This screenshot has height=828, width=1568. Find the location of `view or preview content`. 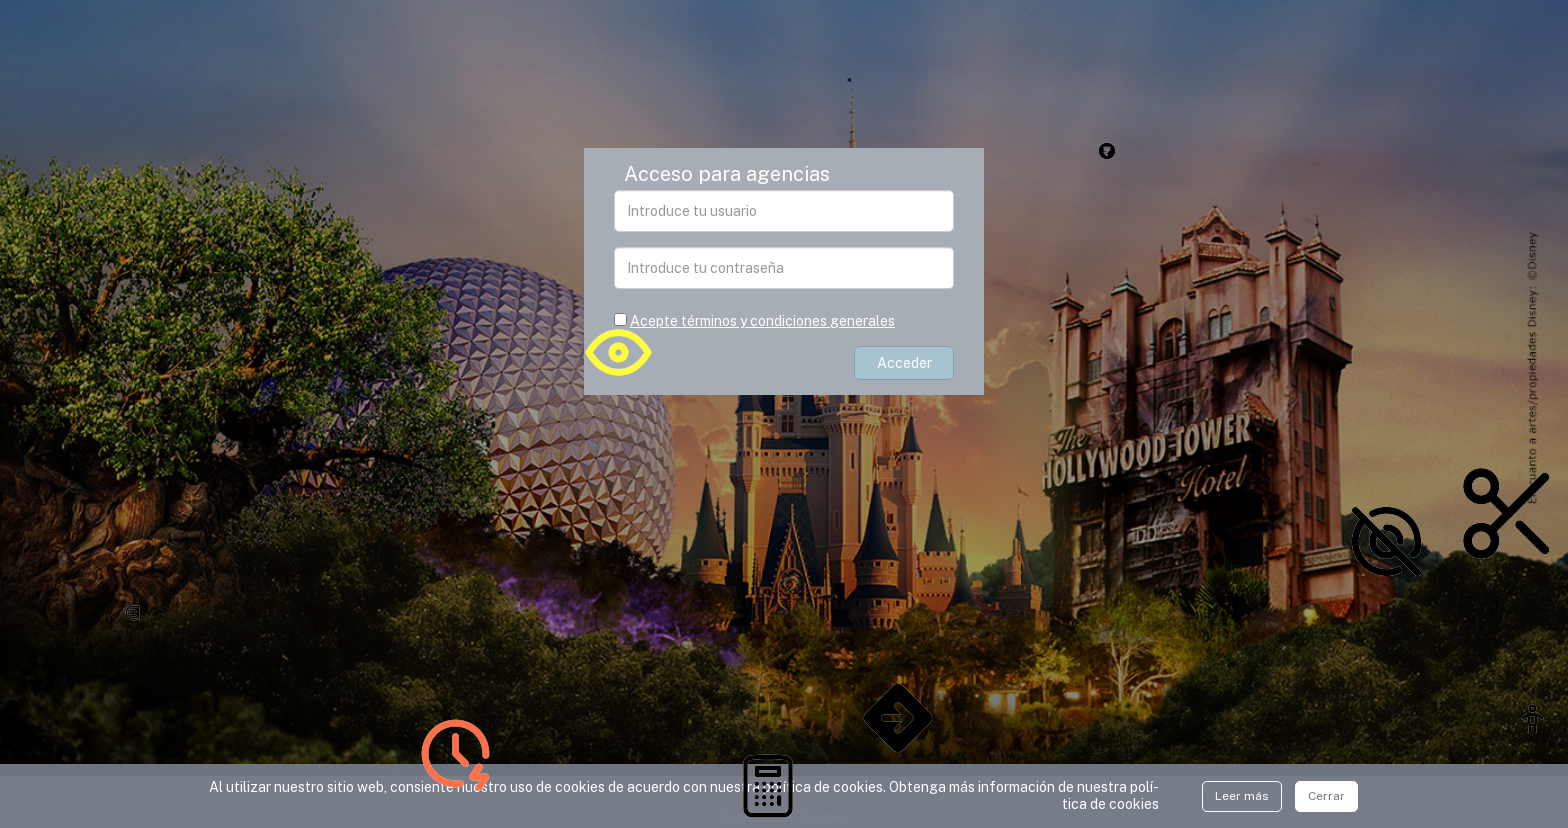

view or preview content is located at coordinates (618, 352).